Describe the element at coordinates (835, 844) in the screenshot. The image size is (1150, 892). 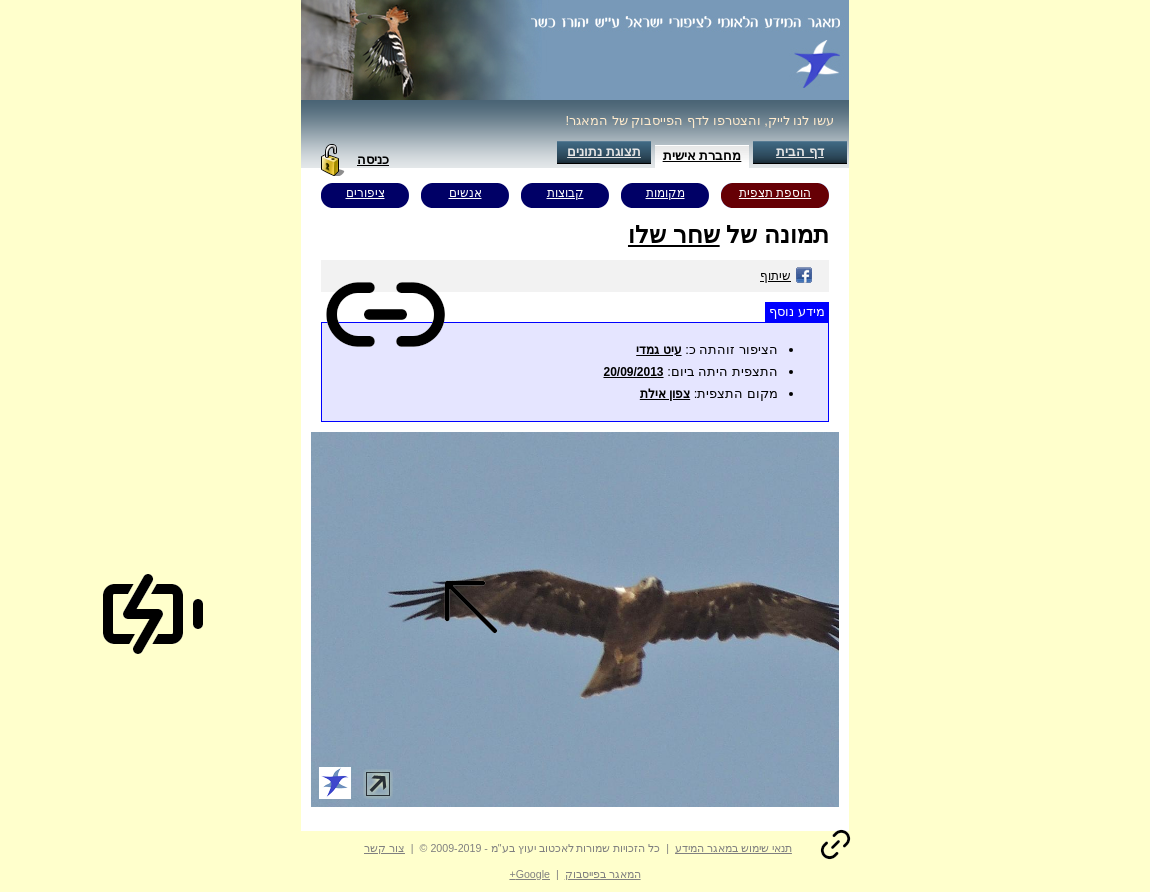
I see `copy or share a link` at that location.